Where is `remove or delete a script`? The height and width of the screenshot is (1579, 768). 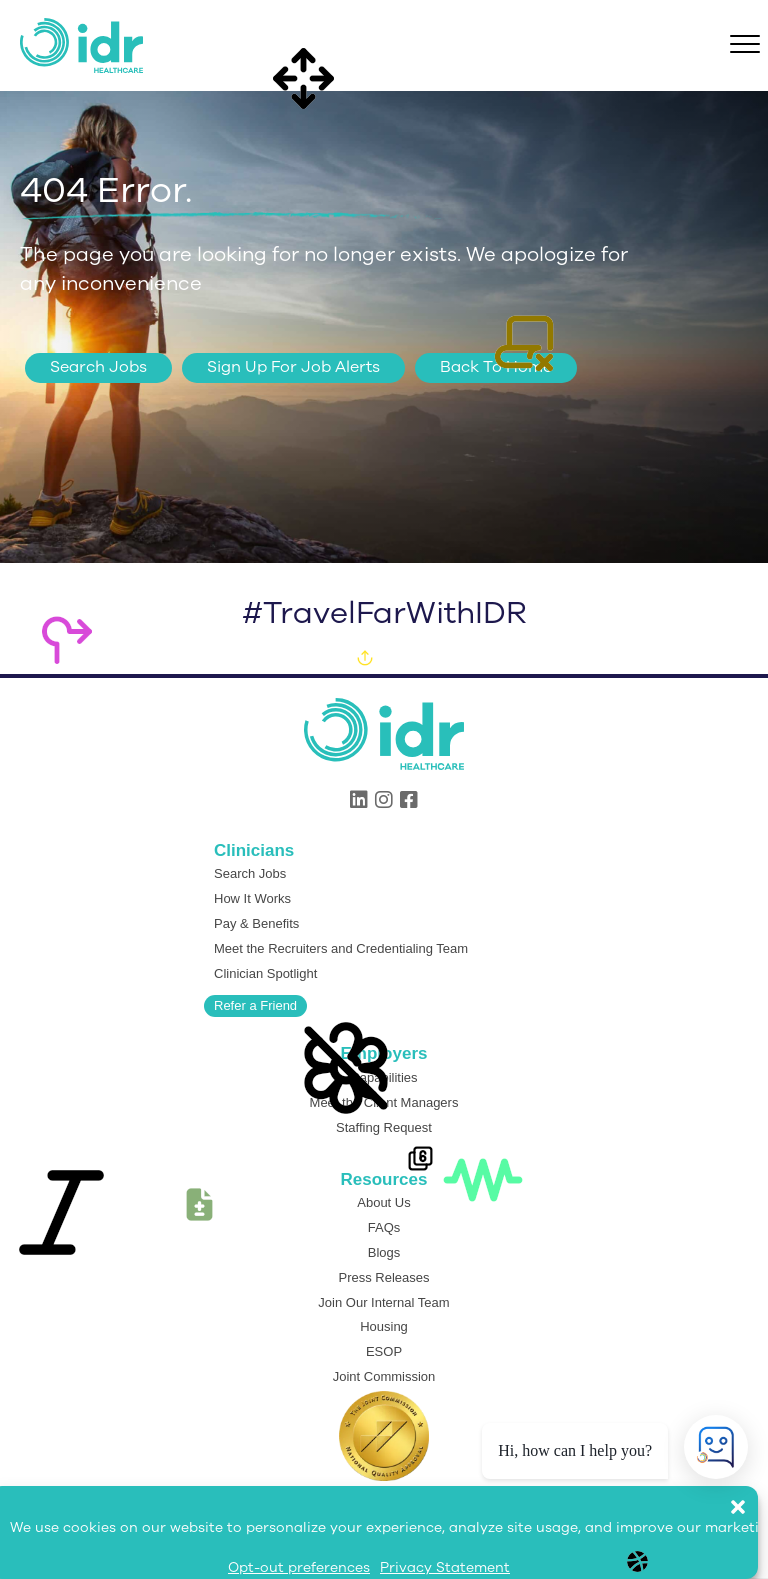
remove or delete a script is located at coordinates (524, 342).